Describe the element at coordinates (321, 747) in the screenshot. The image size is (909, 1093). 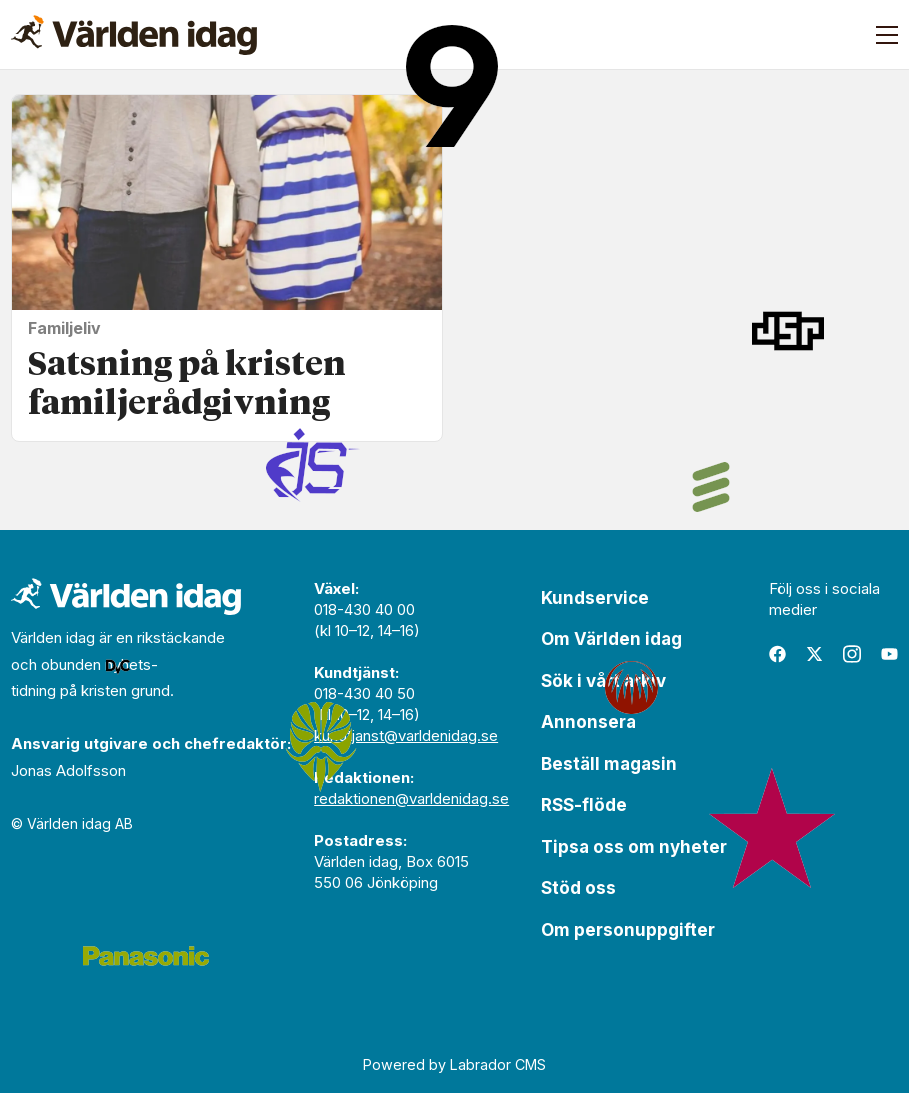
I see `open magisk root management app` at that location.